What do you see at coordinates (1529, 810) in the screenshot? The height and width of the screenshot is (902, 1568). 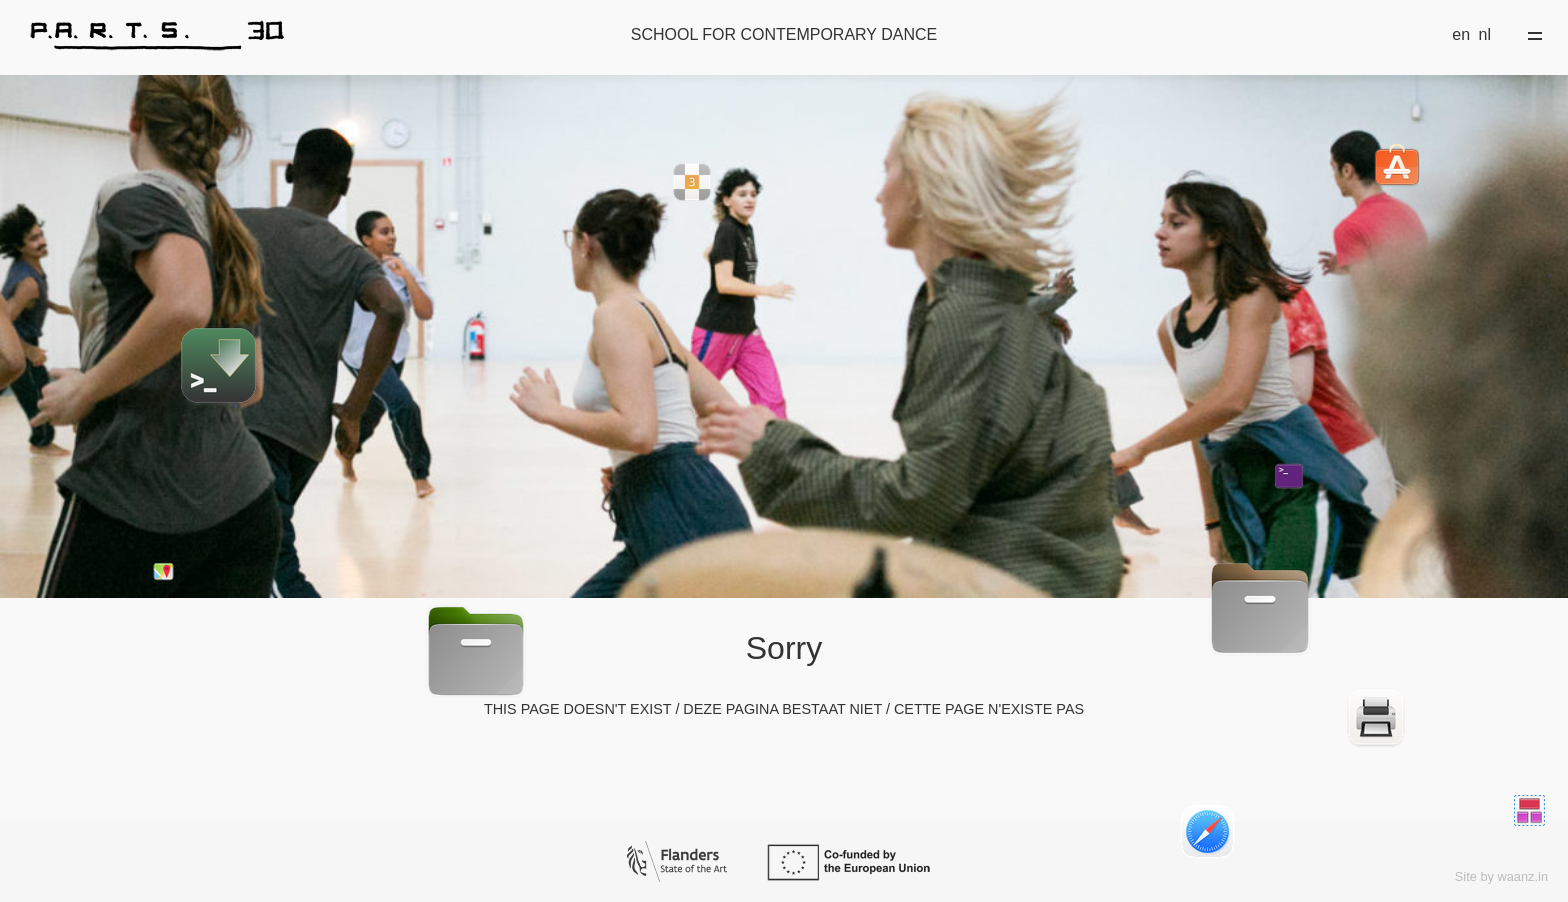 I see `select all items in the current view` at bounding box center [1529, 810].